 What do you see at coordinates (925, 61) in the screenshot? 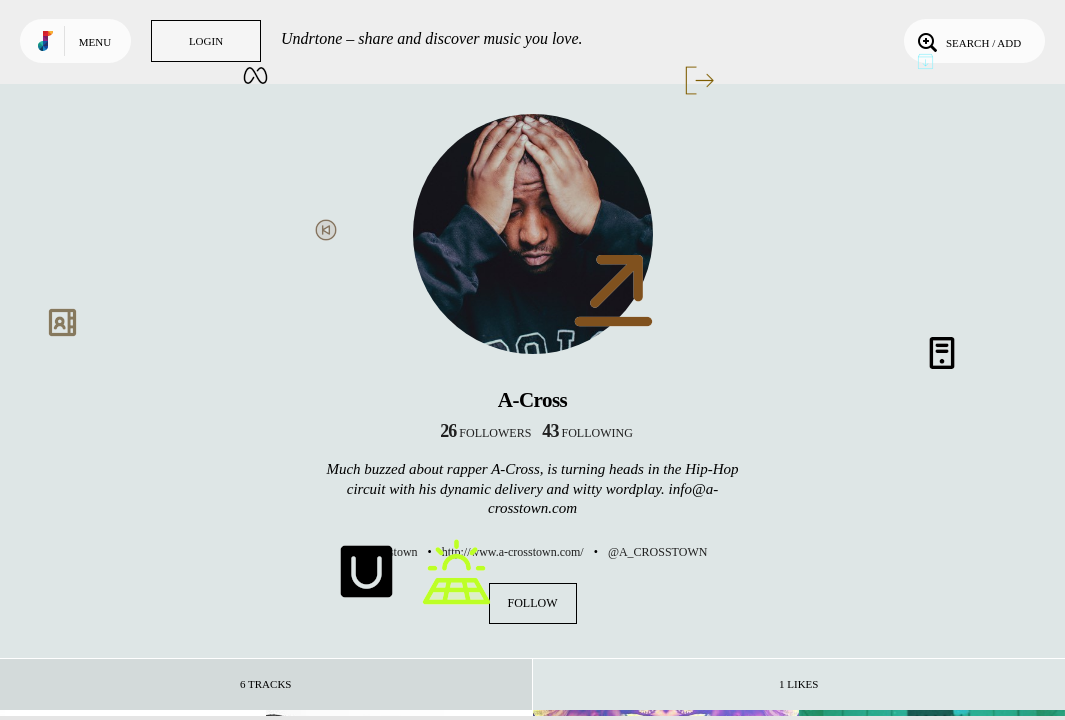
I see `download to storage or archive` at bounding box center [925, 61].